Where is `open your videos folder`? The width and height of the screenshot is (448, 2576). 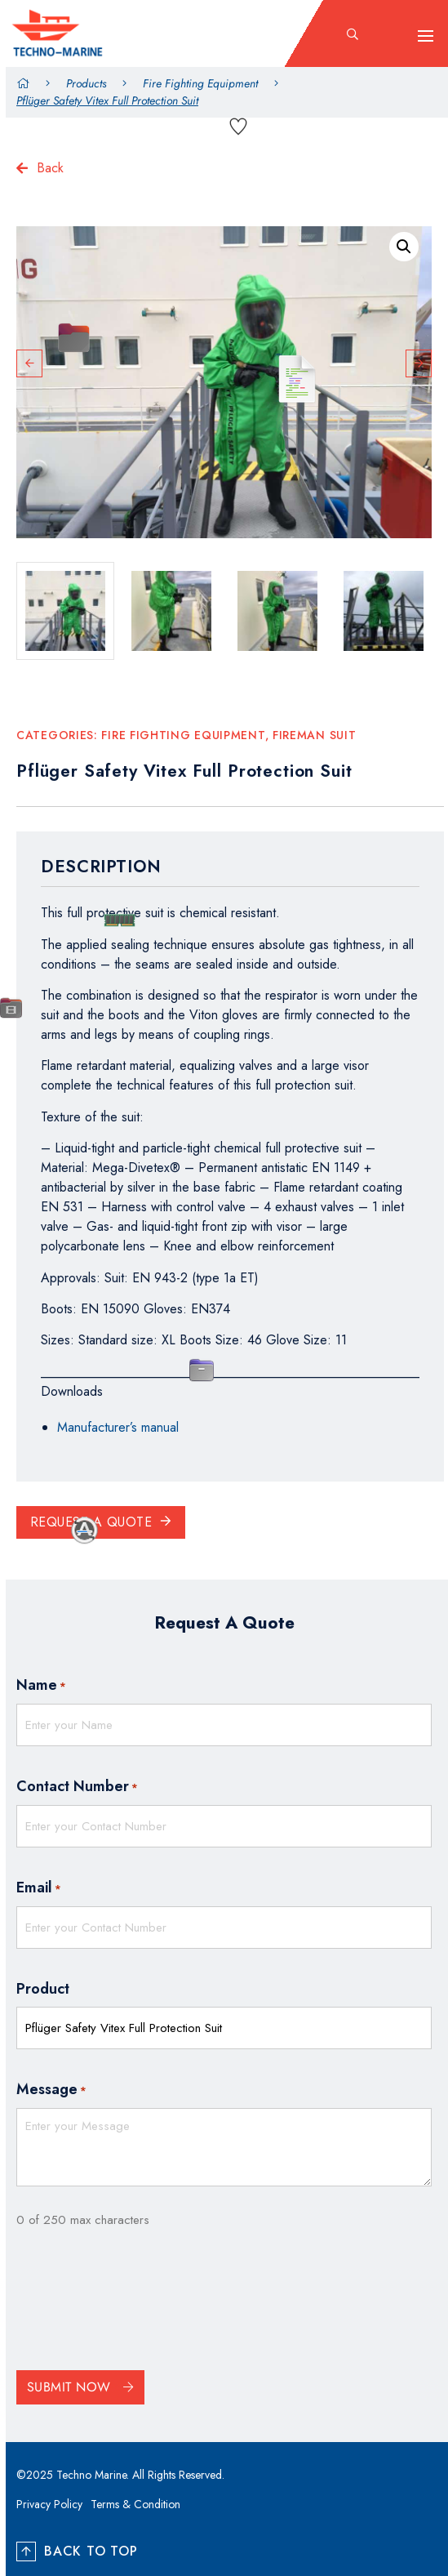
open your videos folder is located at coordinates (11, 1007).